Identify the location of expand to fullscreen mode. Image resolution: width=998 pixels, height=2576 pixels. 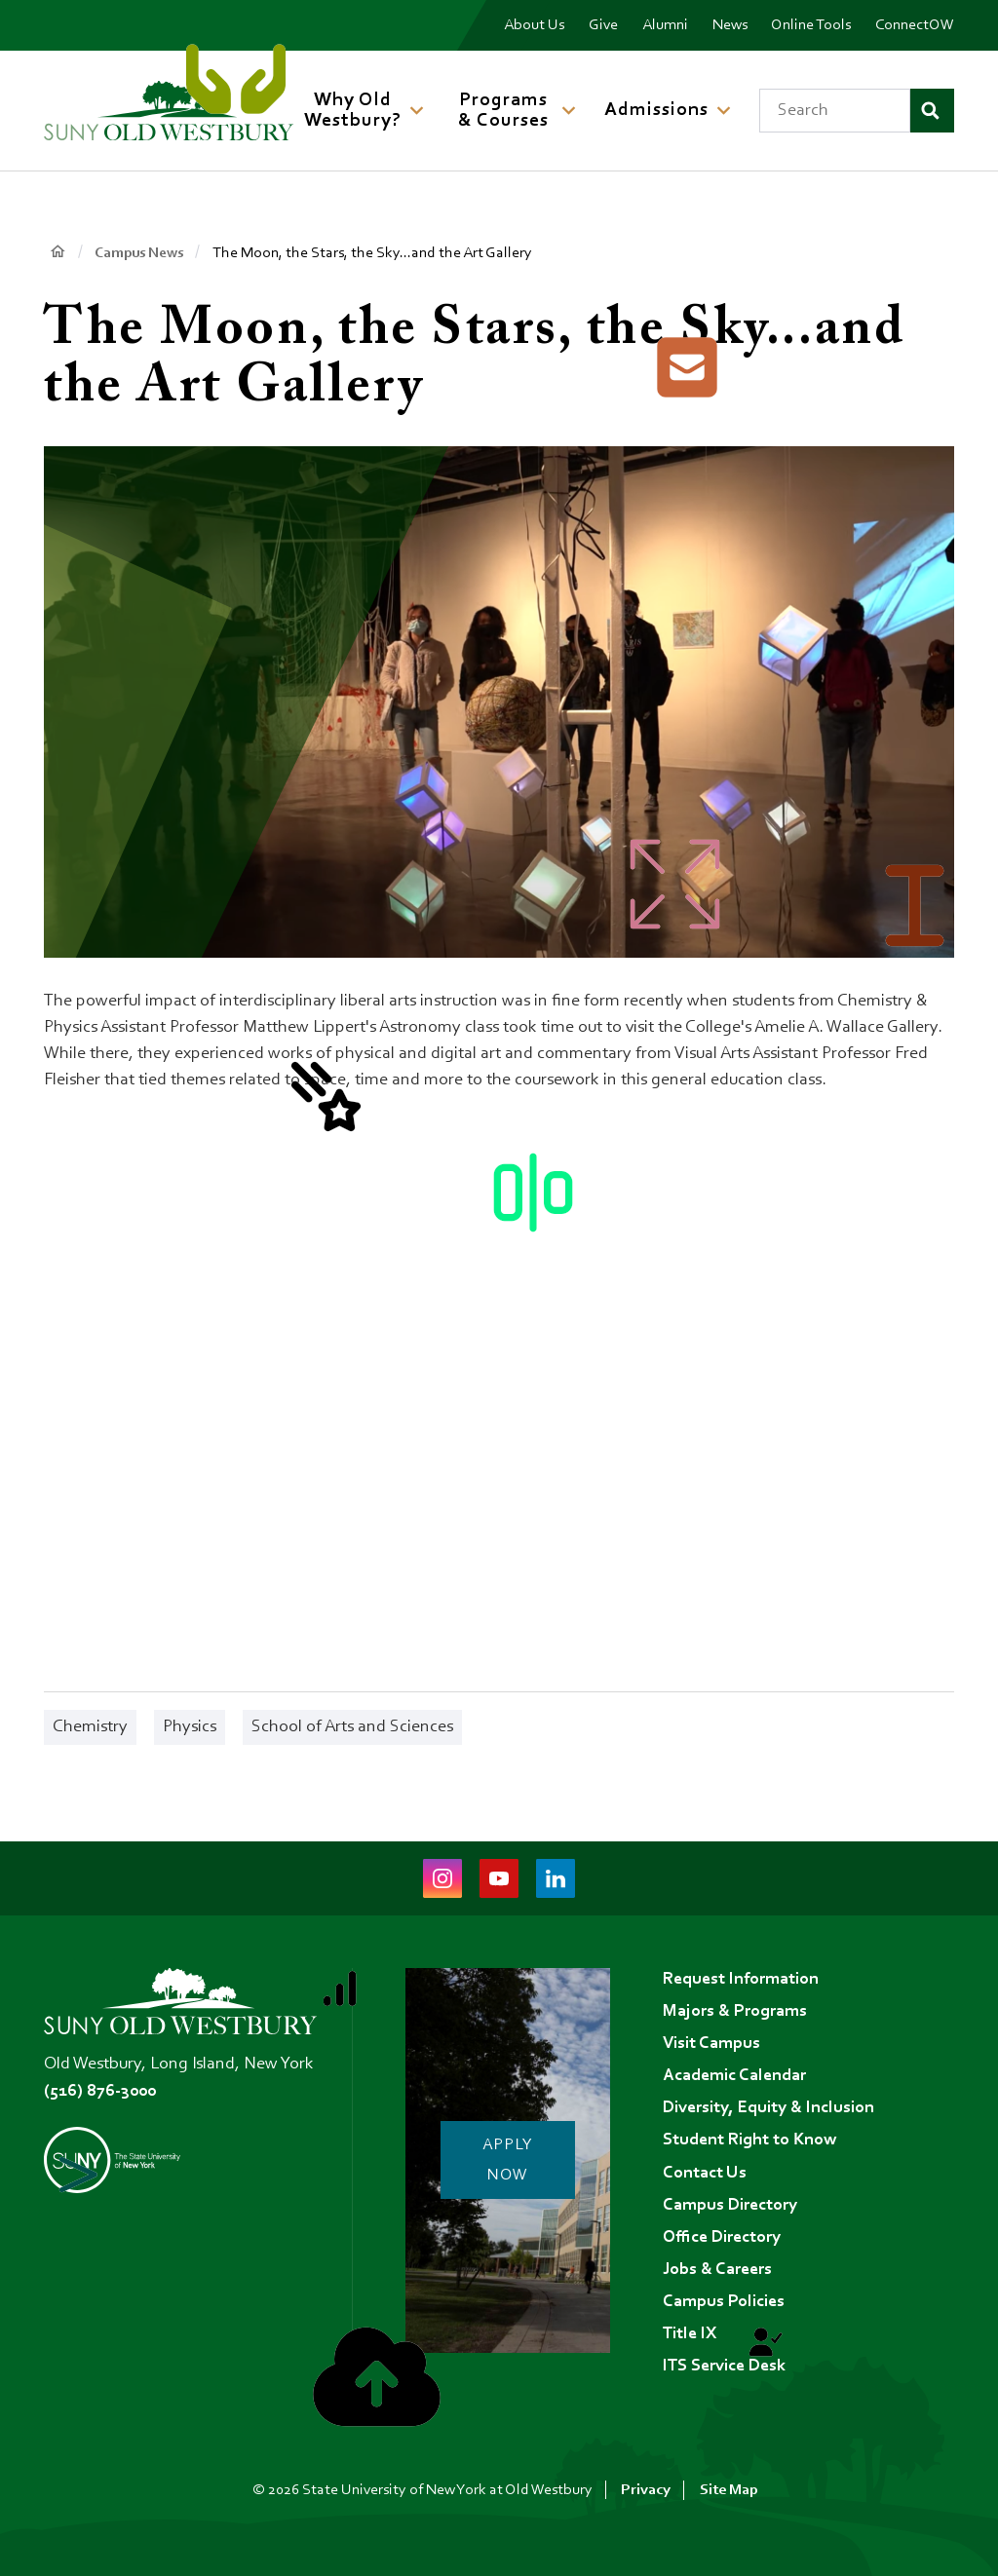
(674, 884).